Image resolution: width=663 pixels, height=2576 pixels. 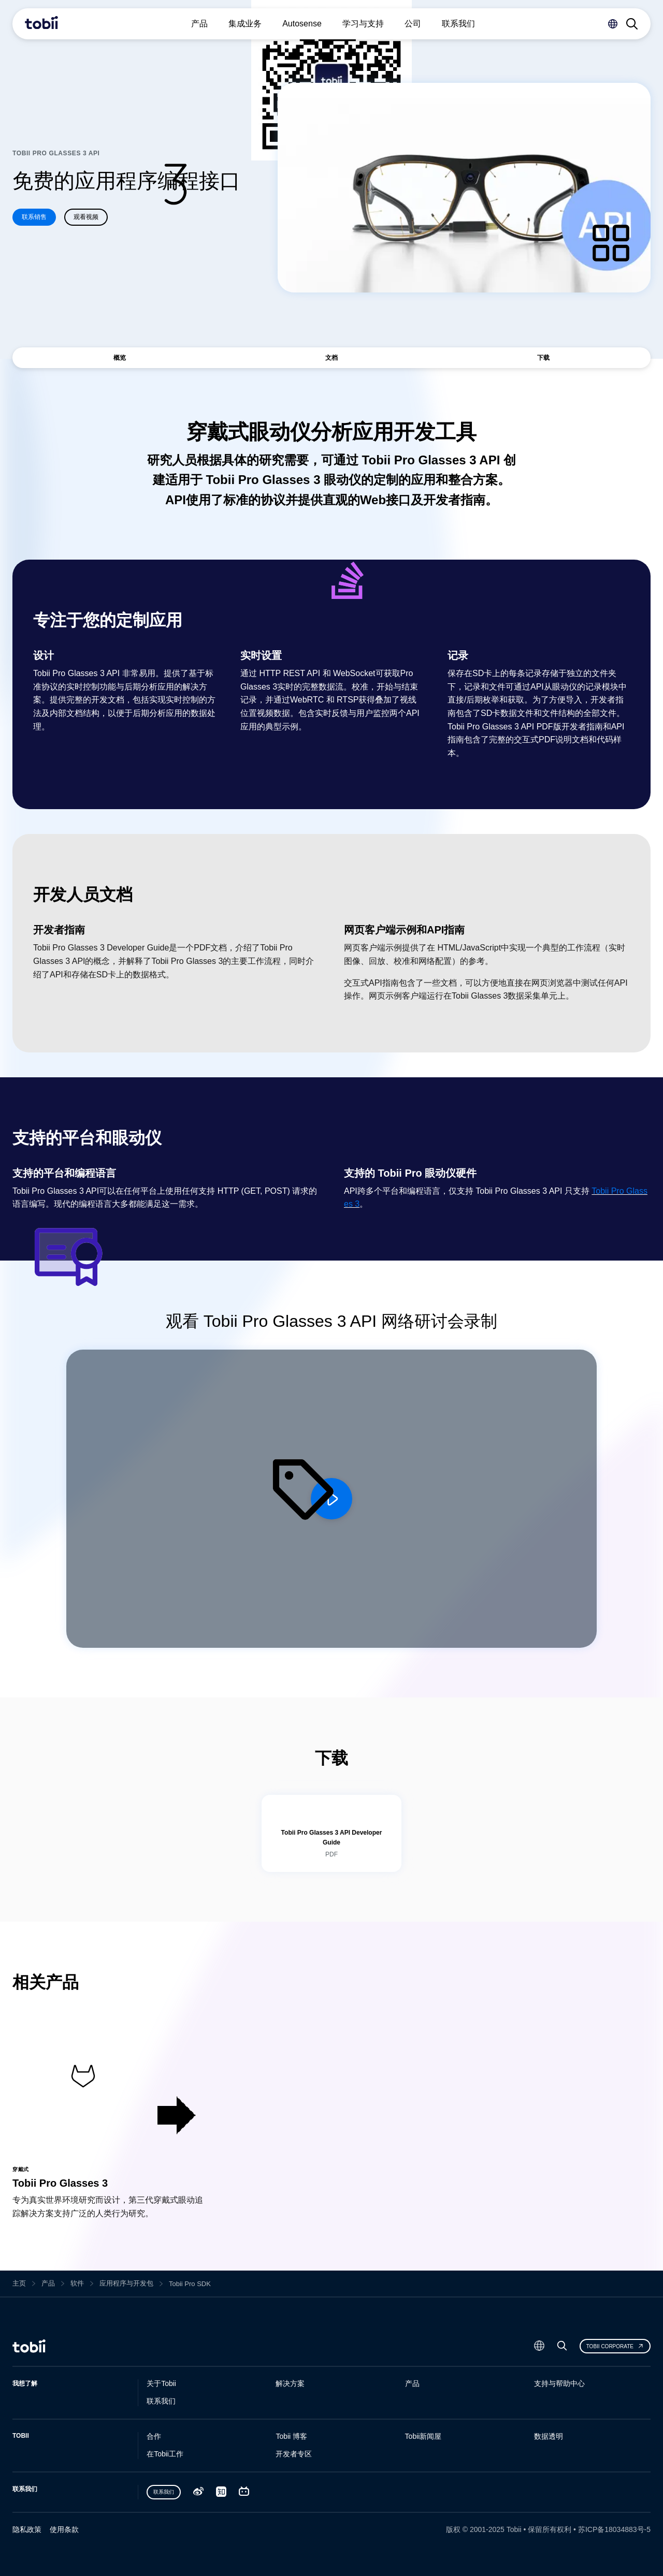 I want to click on forward an email or message, so click(x=177, y=2115).